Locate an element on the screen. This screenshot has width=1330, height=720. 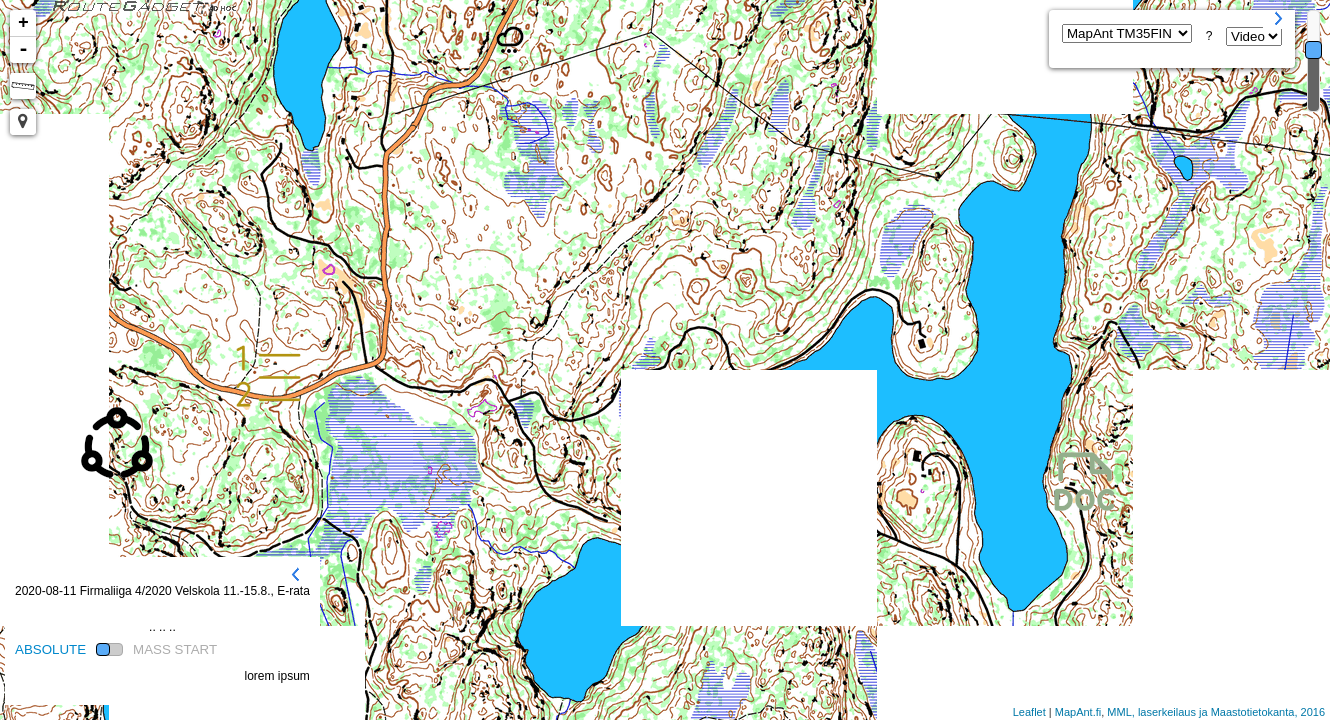
create a numbered list is located at coordinates (268, 377).